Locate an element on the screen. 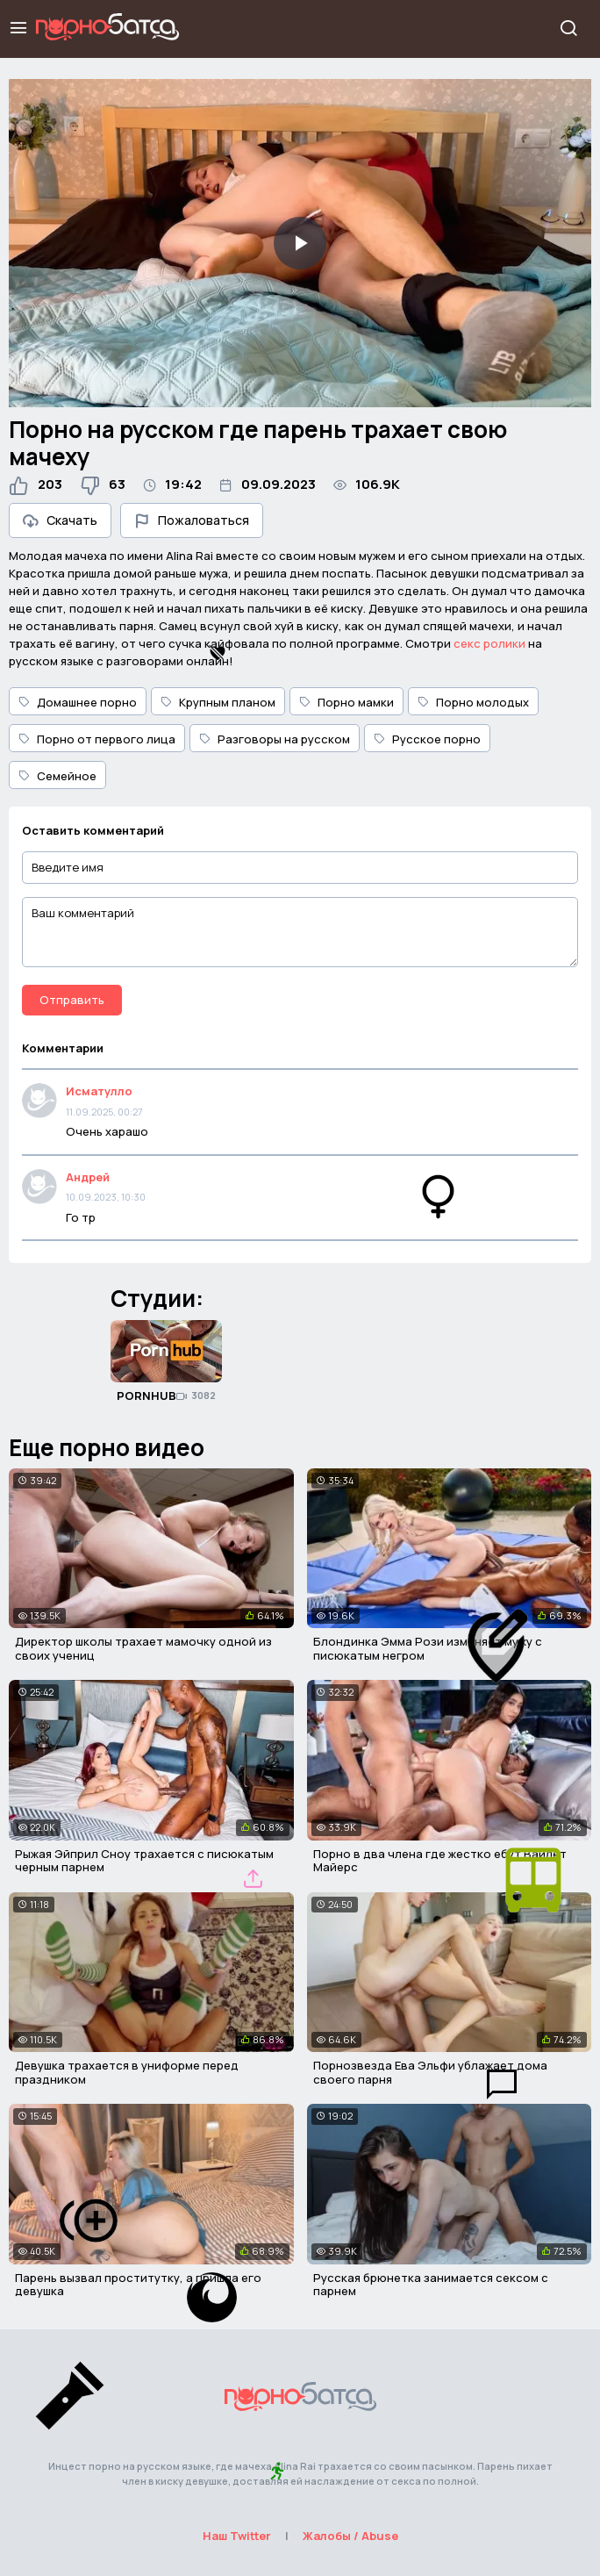 The image size is (600, 2576). upload a file or document is located at coordinates (253, 1878).